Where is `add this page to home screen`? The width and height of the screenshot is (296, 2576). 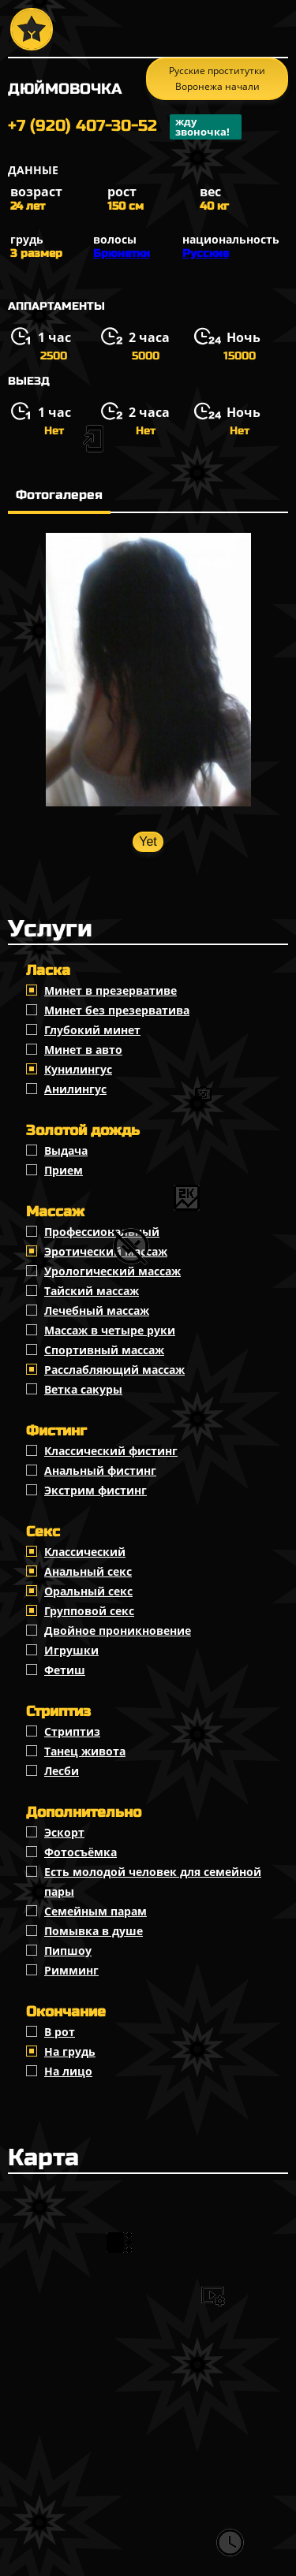 add this page to home screen is located at coordinates (93, 438).